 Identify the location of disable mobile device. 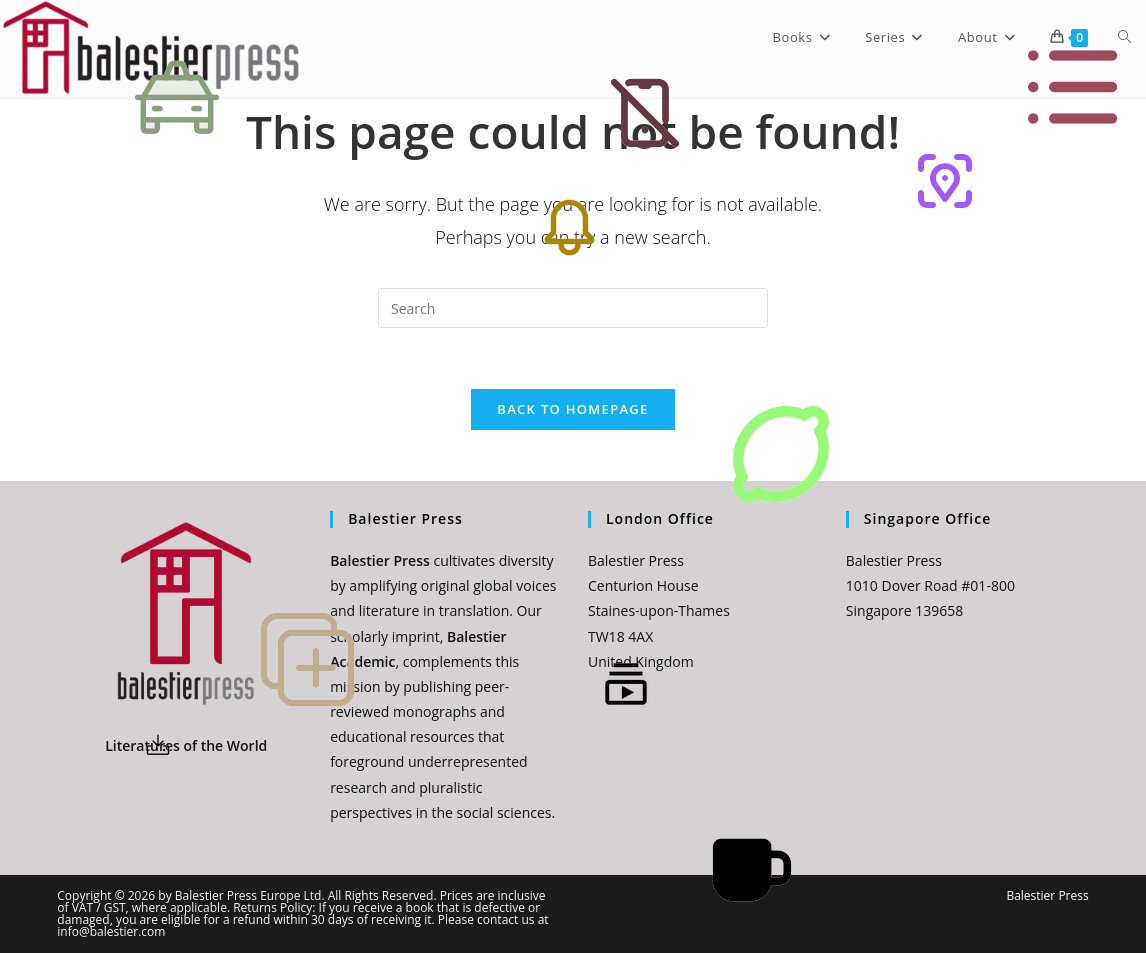
(645, 113).